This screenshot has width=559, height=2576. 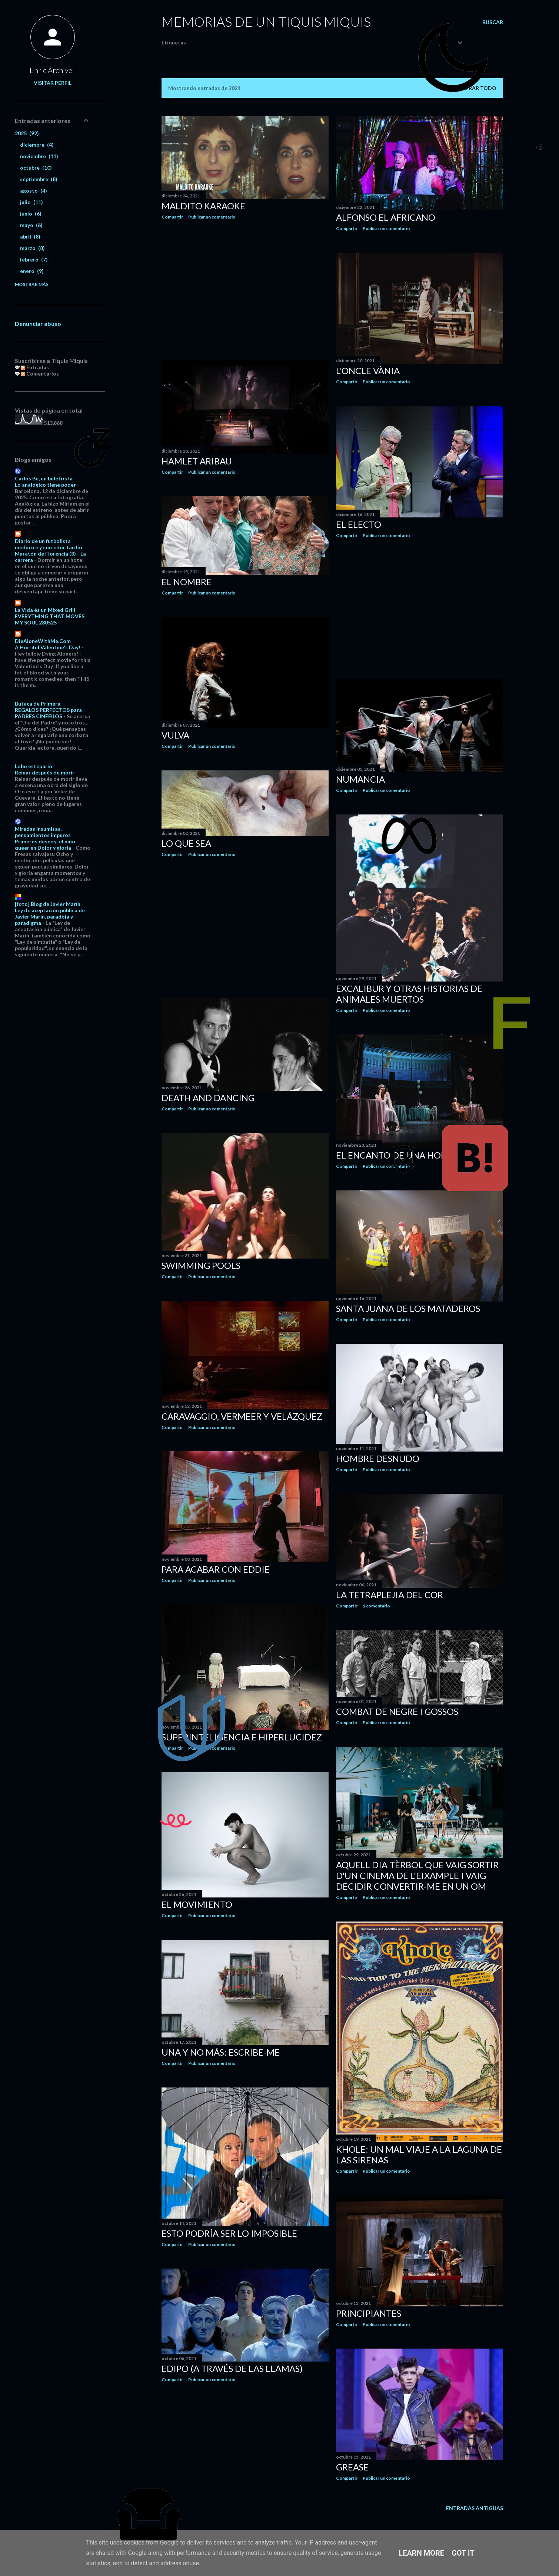 What do you see at coordinates (149, 2515) in the screenshot?
I see `browse furniture or home decor items` at bounding box center [149, 2515].